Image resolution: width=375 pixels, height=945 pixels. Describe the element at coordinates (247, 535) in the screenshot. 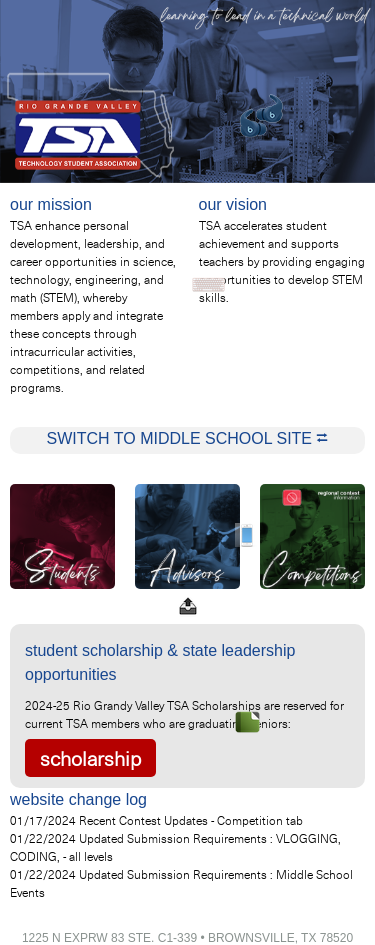

I see `view connected iPhone device` at that location.